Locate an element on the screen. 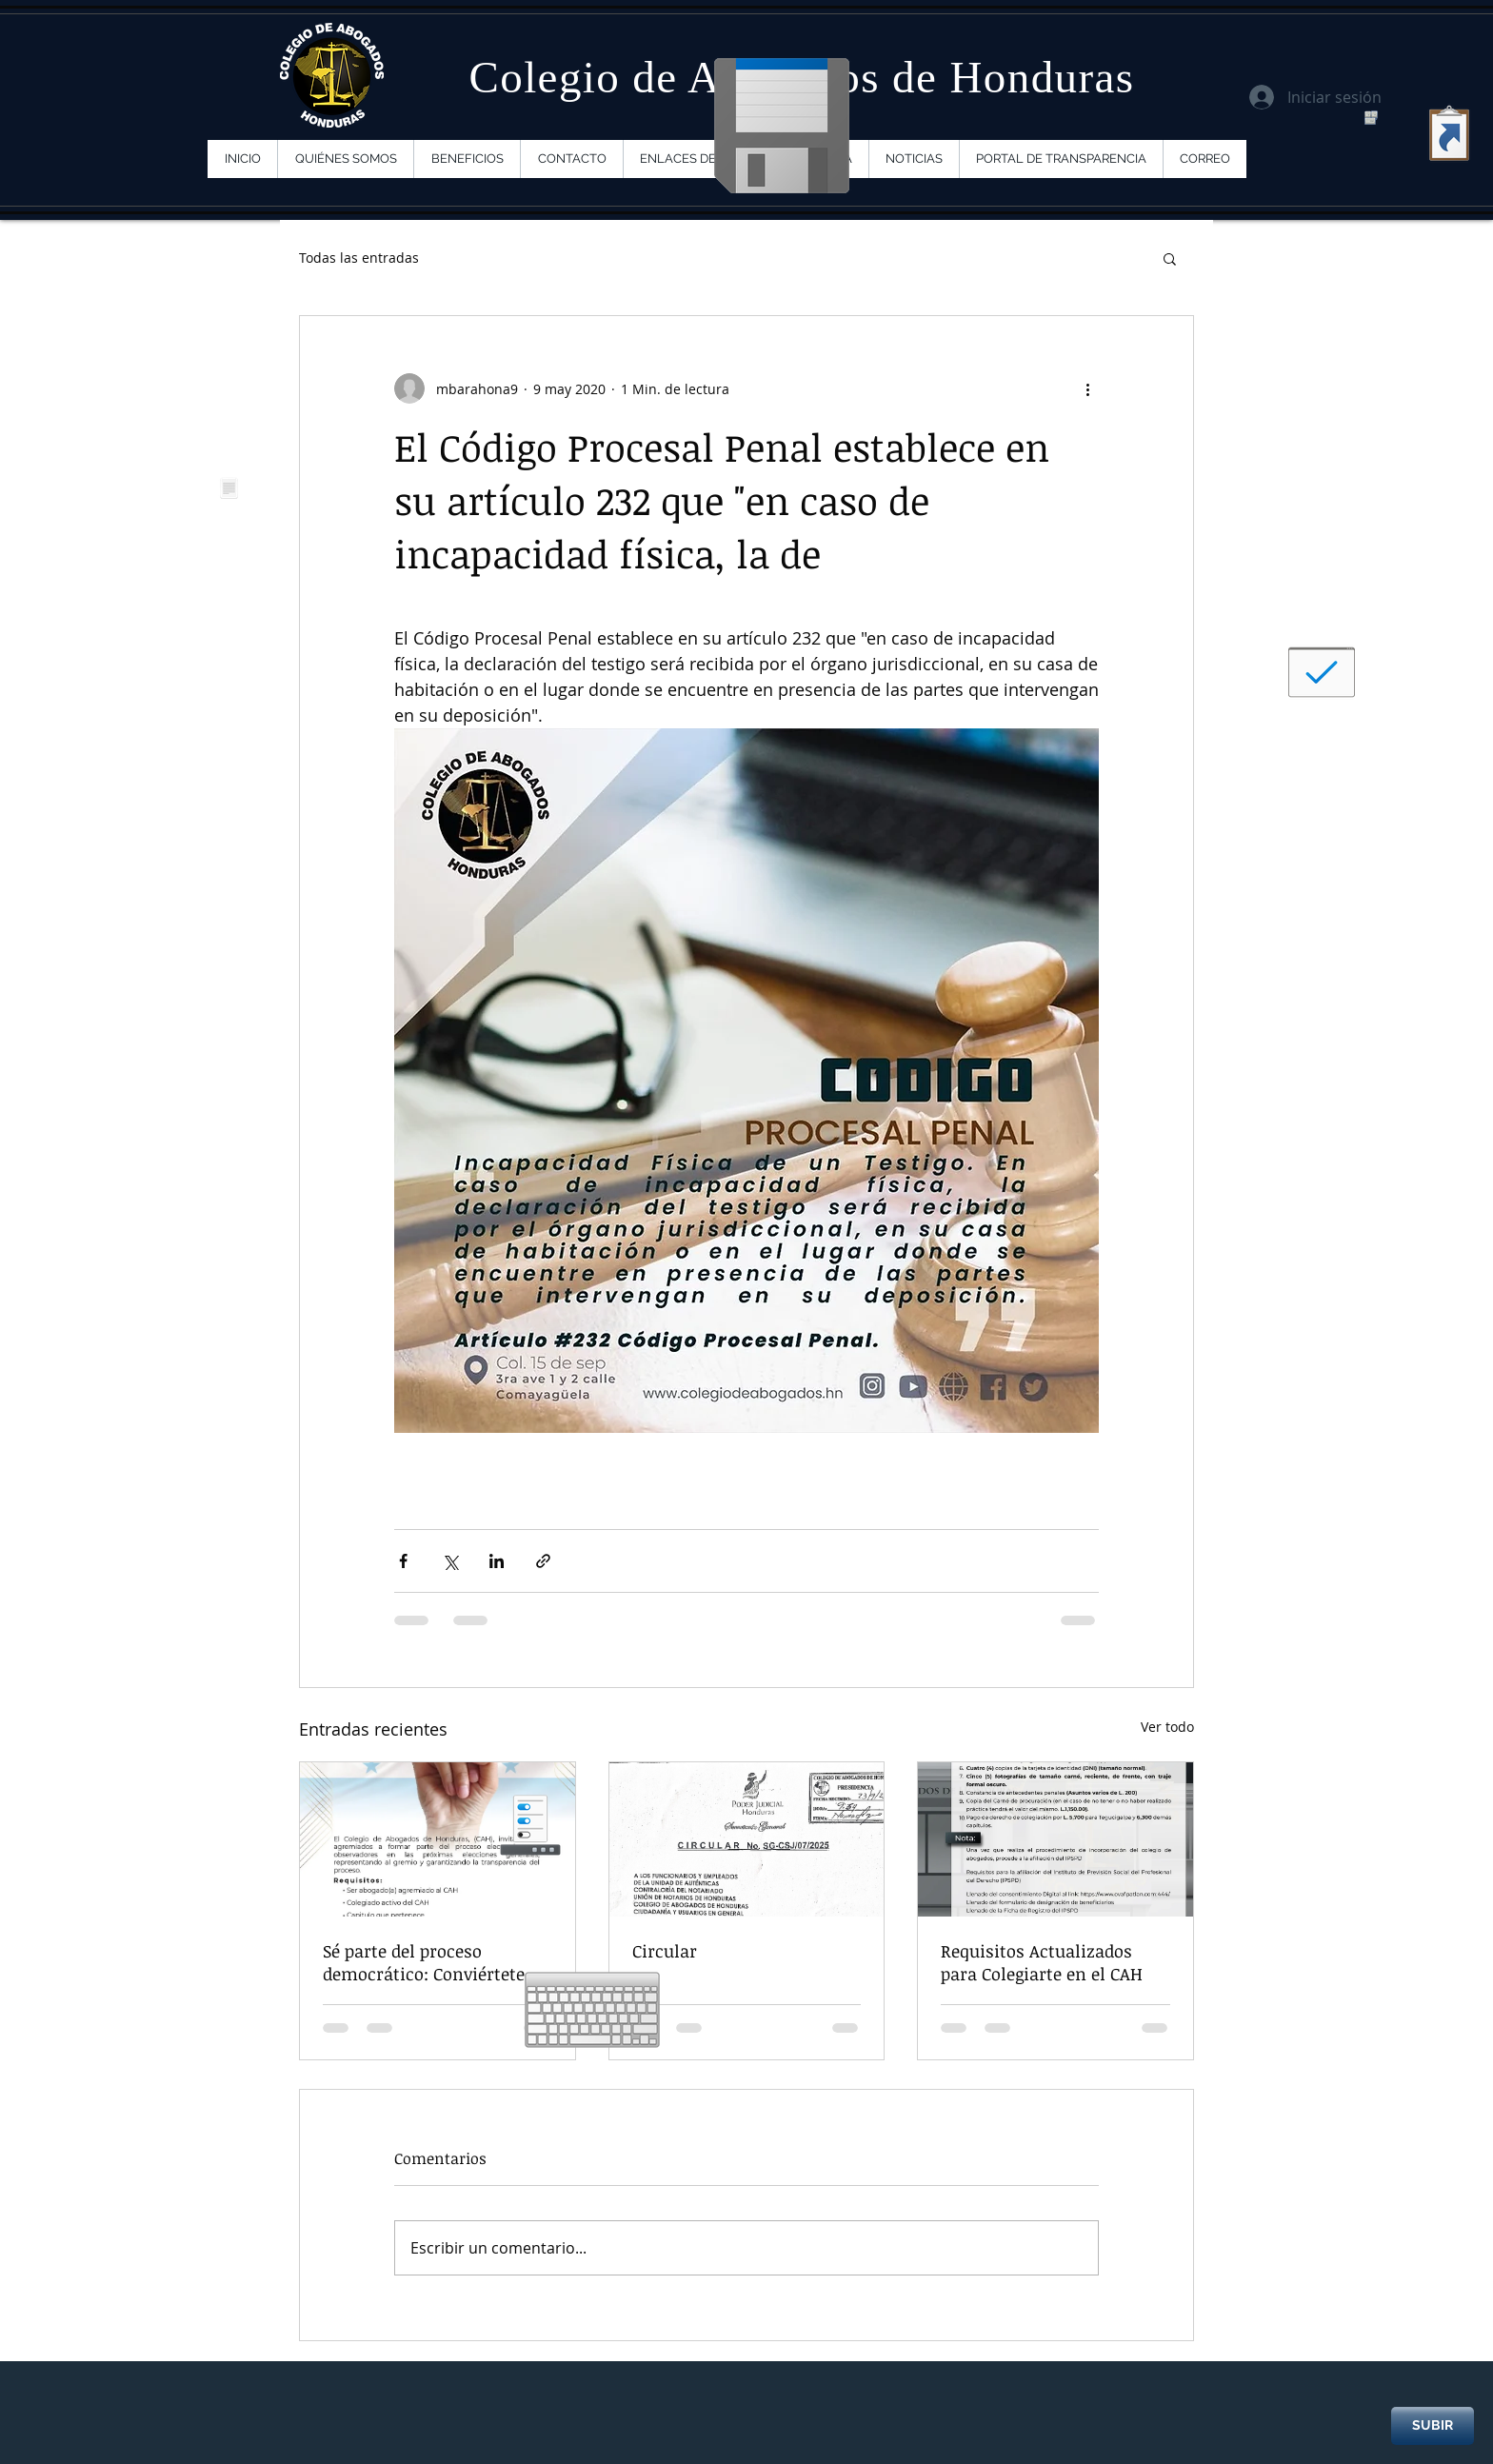 Image resolution: width=1493 pixels, height=2464 pixels. access settings or preferences is located at coordinates (530, 1825).